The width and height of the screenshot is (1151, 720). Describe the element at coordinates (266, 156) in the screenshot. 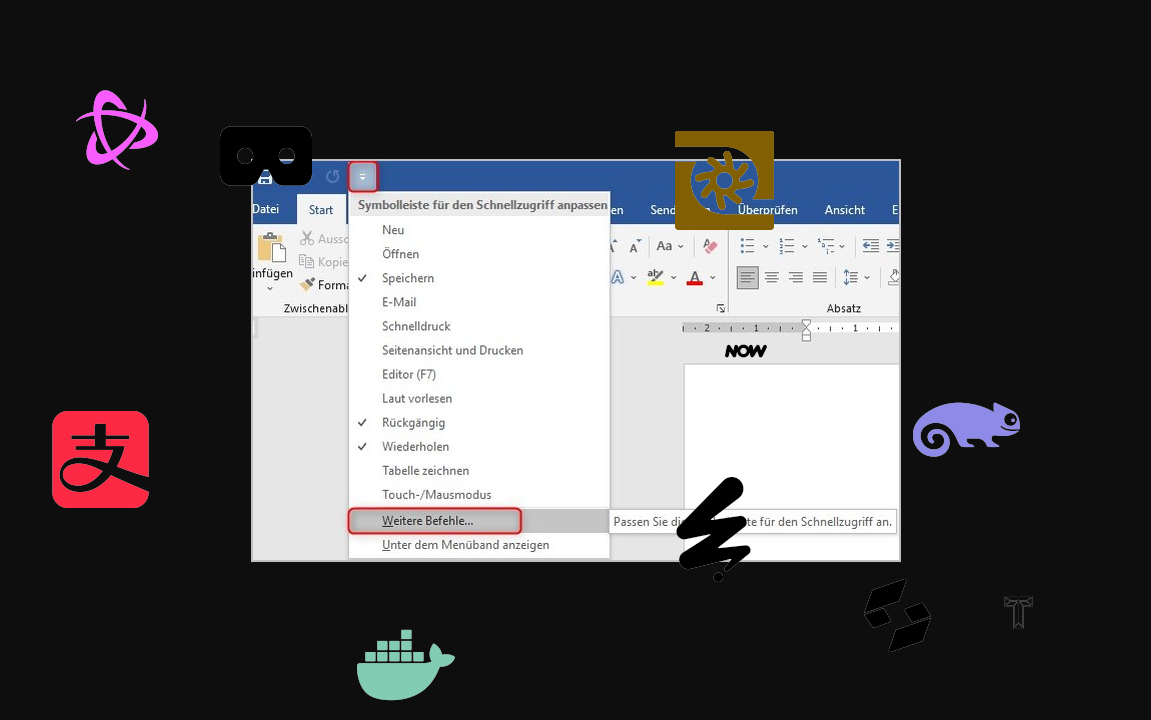

I see `google cardboard VR viewer logo` at that location.